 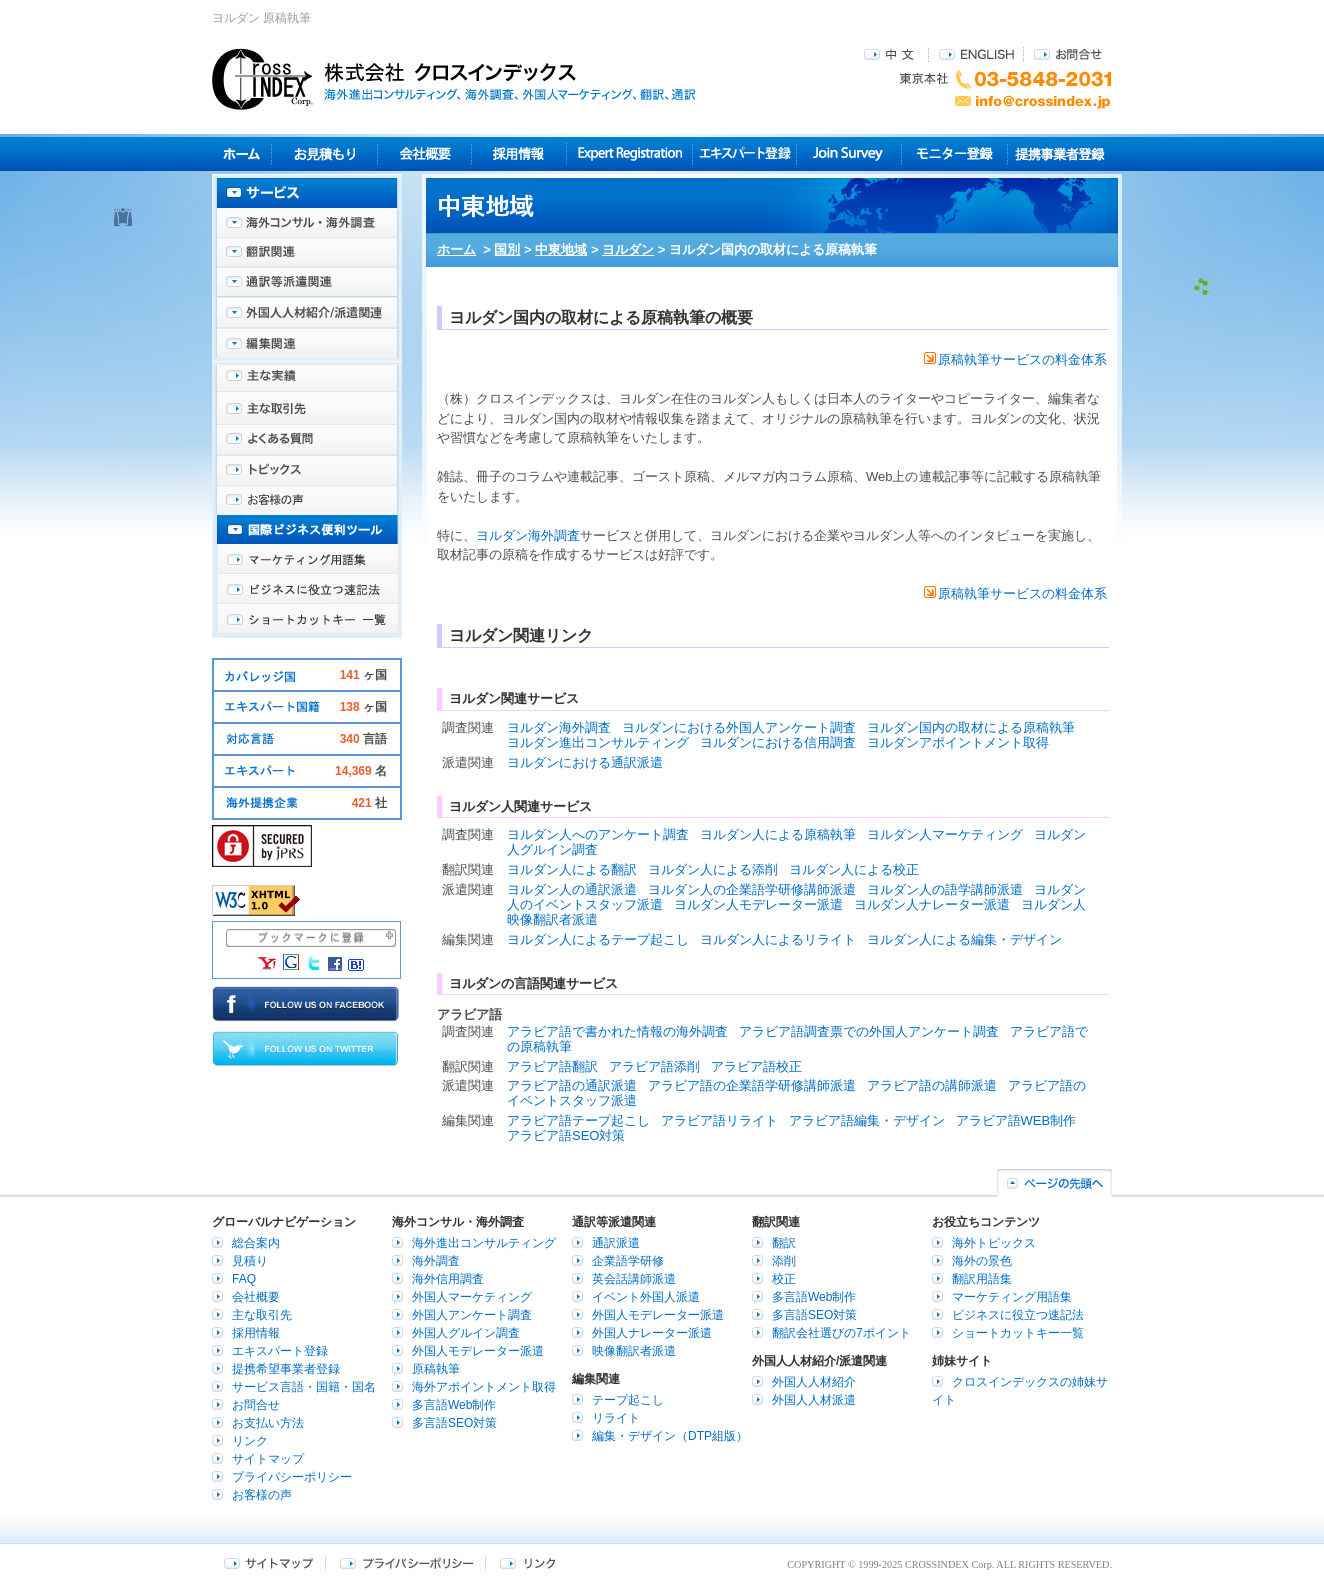 What do you see at coordinates (1203, 286) in the screenshot?
I see `access hexagonal grid or tile-based game mode` at bounding box center [1203, 286].